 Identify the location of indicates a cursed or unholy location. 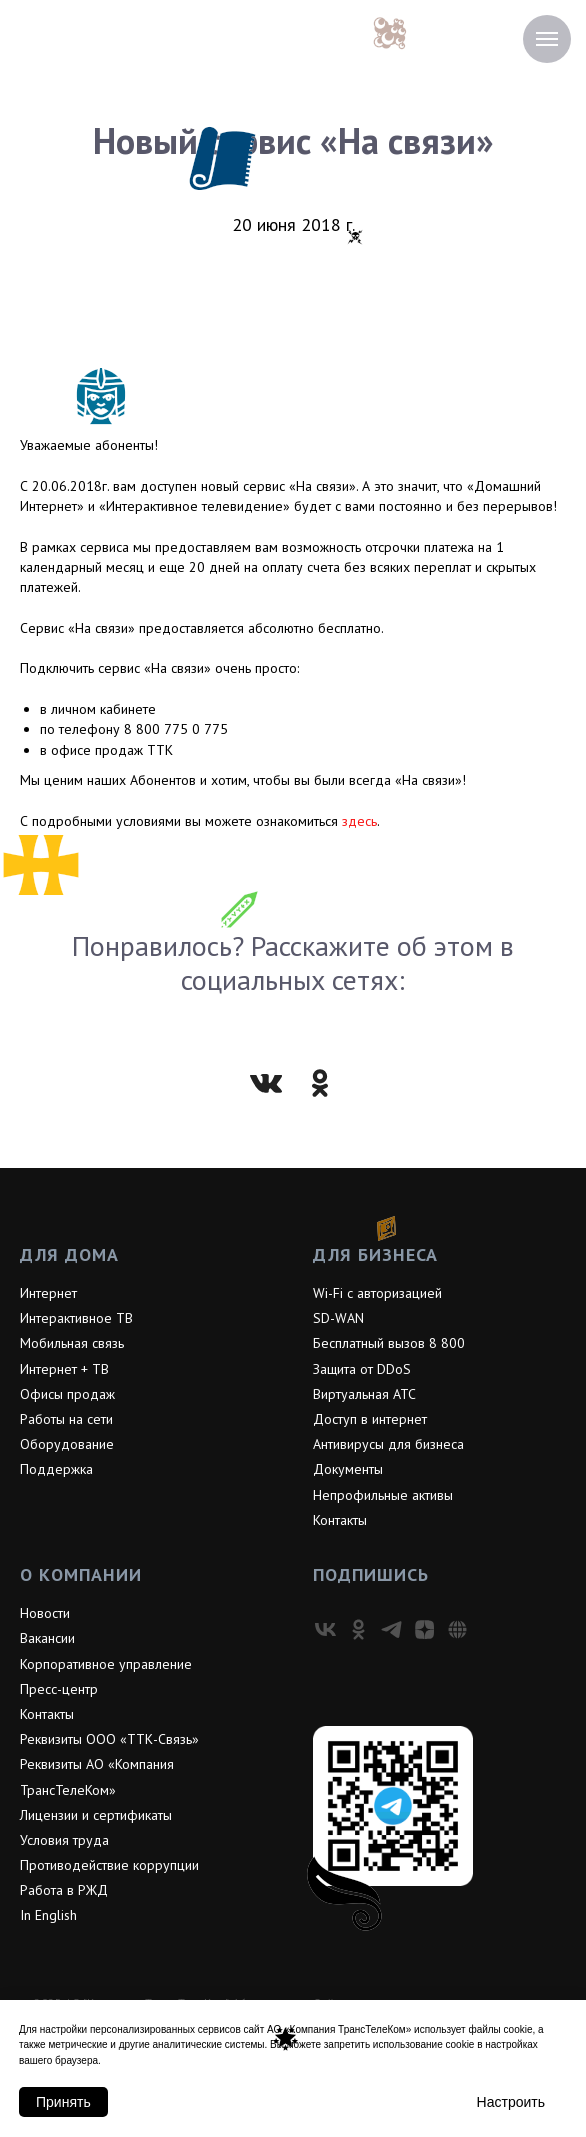
(41, 865).